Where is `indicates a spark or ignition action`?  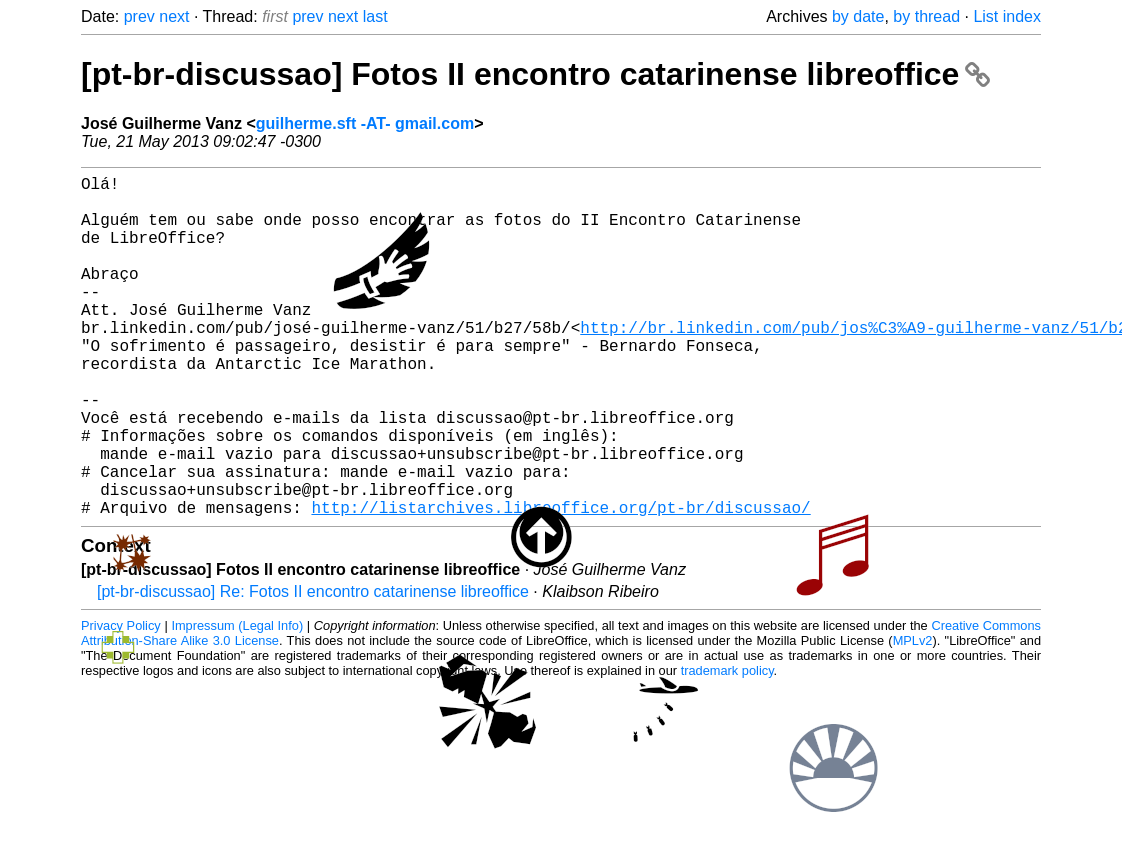
indicates a spark or ignition action is located at coordinates (487, 701).